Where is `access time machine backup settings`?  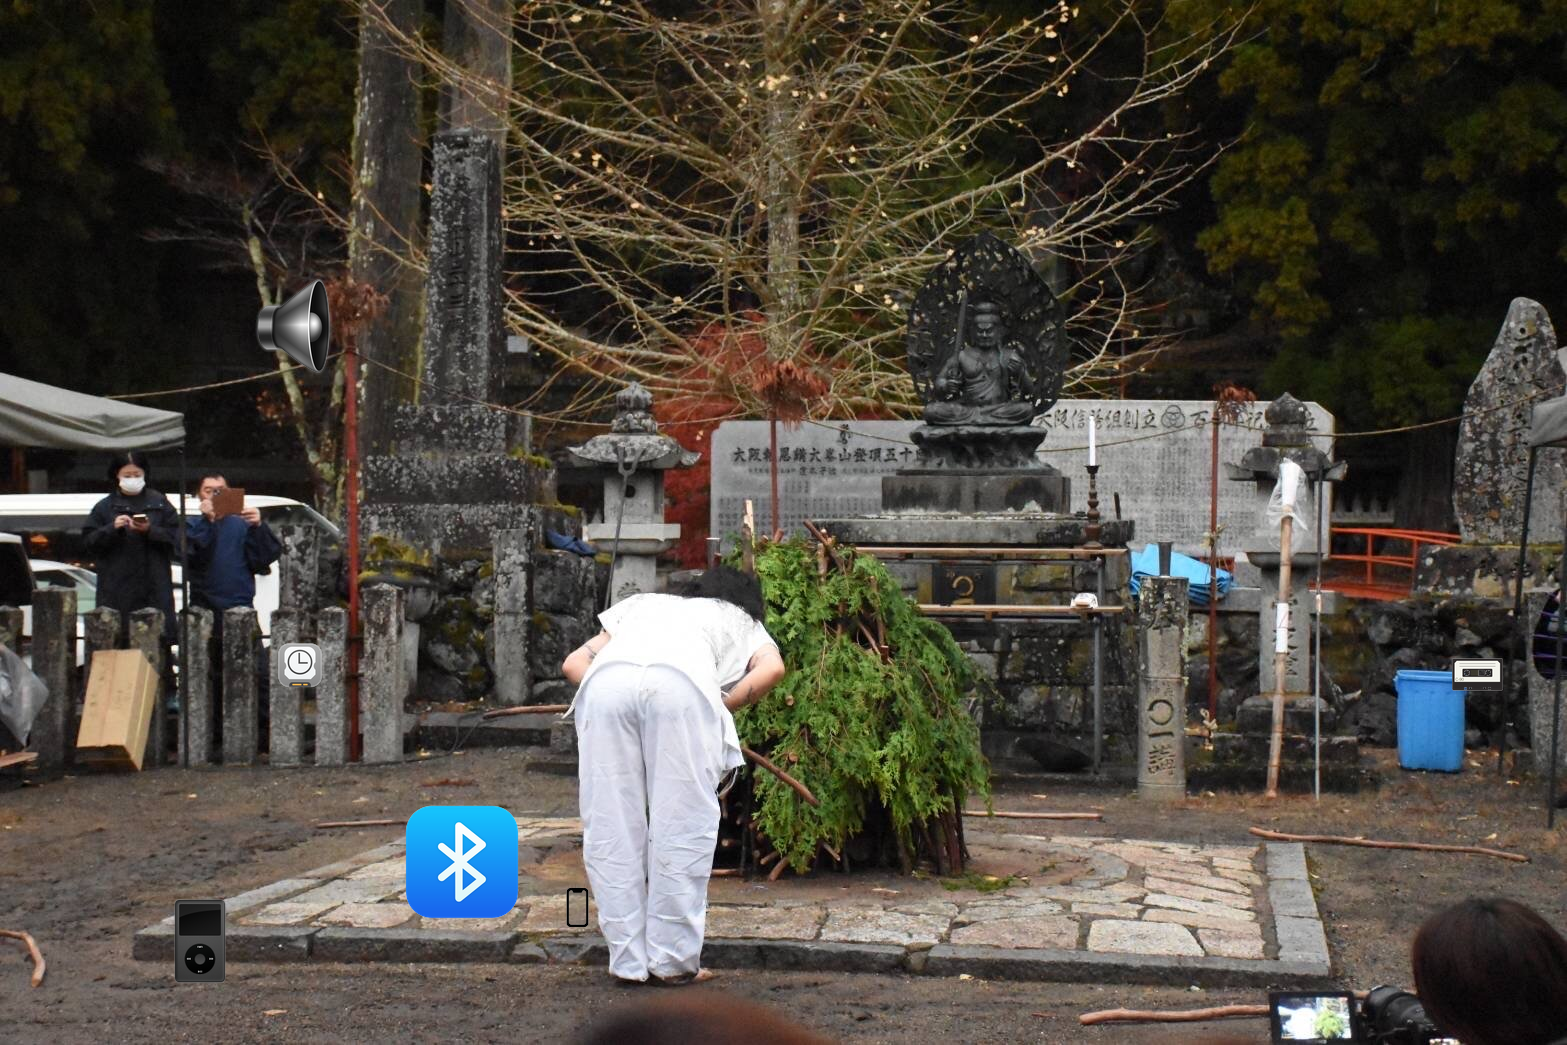
access time machine backup settings is located at coordinates (300, 666).